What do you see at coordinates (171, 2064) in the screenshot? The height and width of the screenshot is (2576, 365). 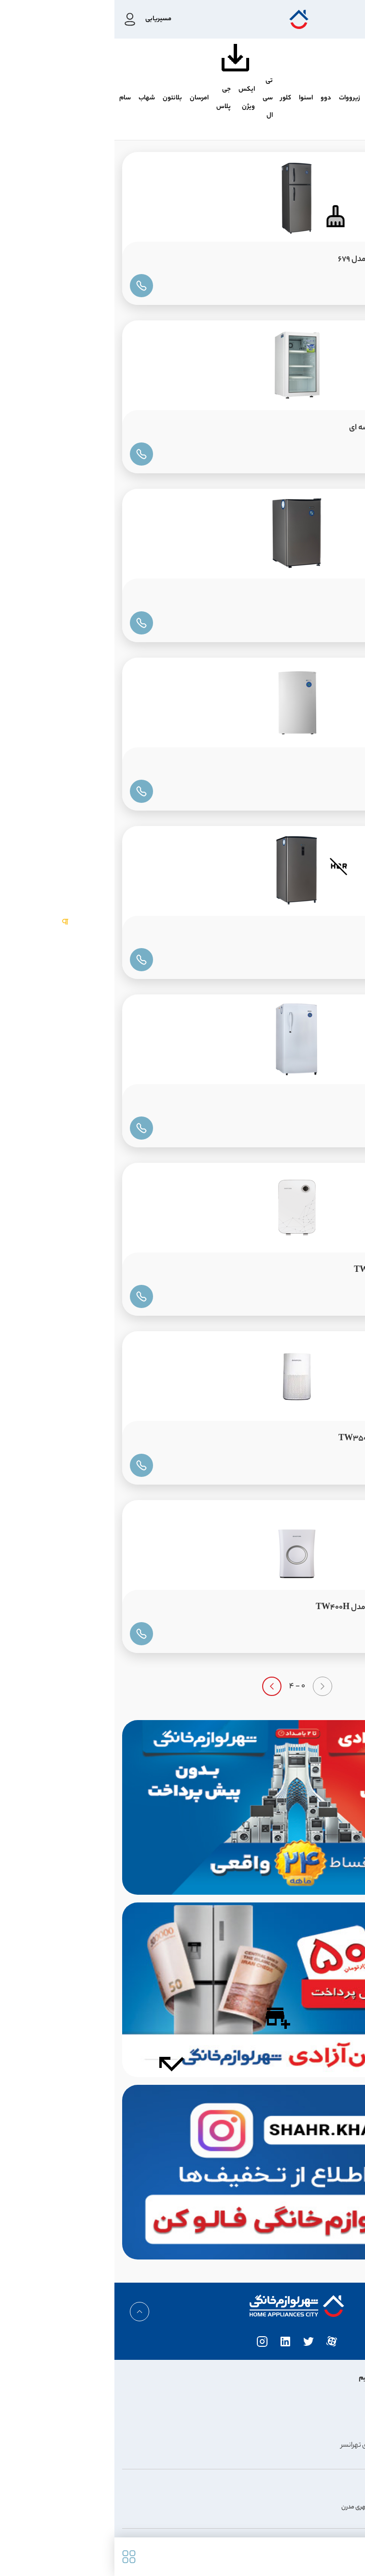 I see `indicates a missed incoming call` at bounding box center [171, 2064].